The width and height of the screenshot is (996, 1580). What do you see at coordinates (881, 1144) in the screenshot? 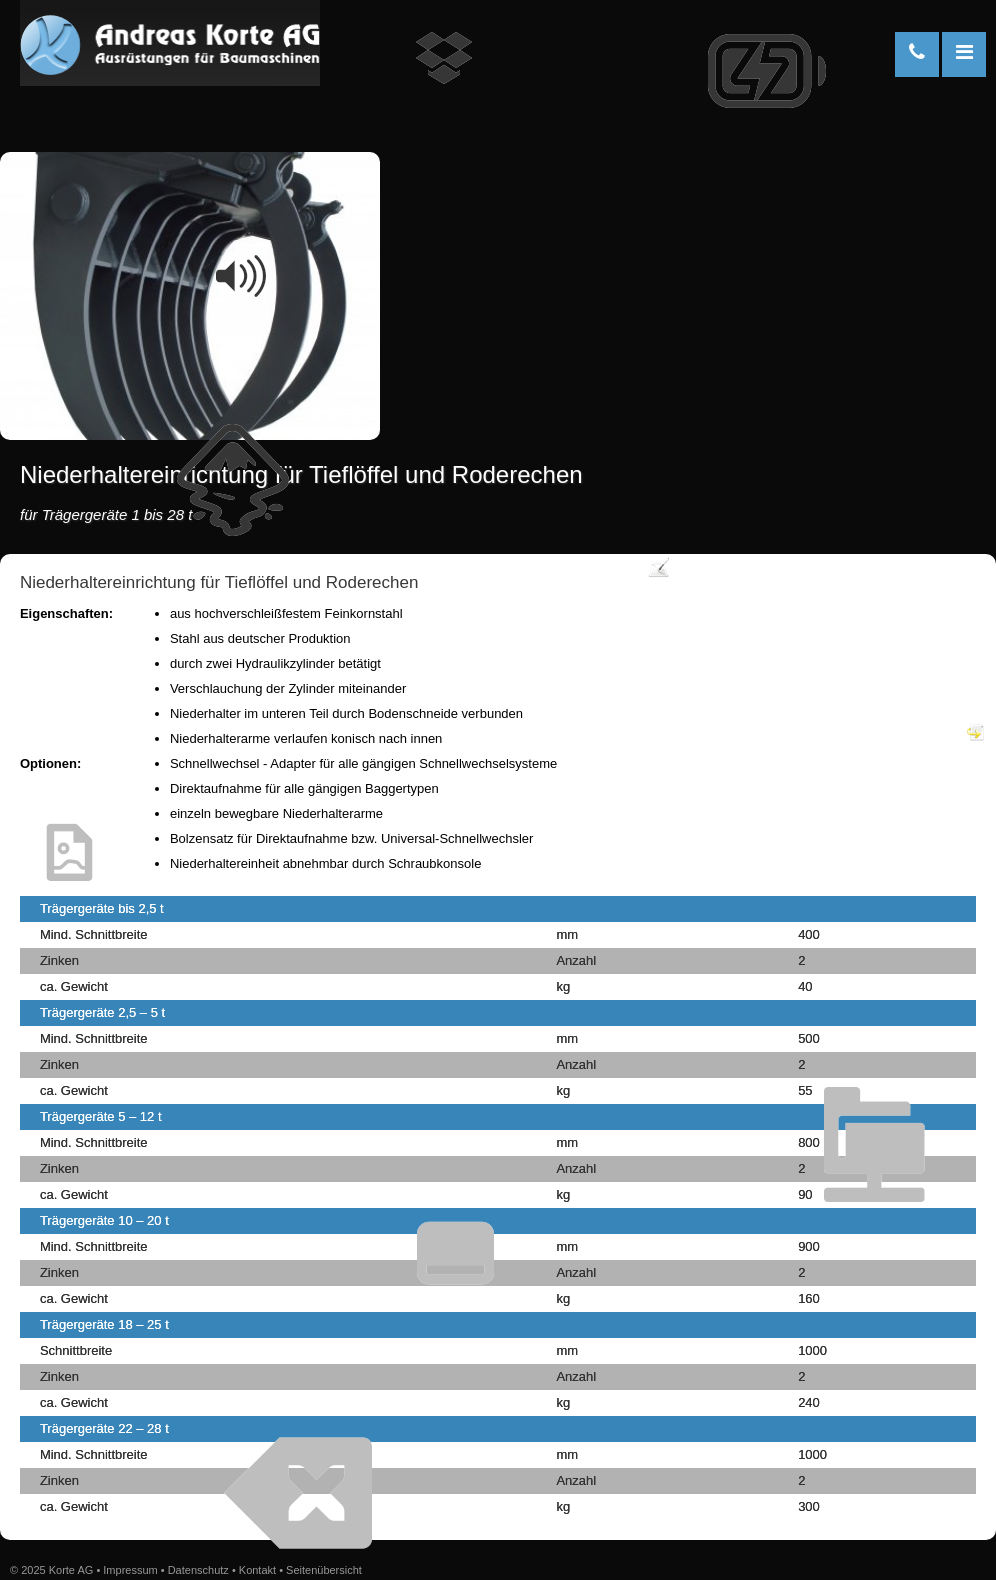
I see `access a remote or network folder` at bounding box center [881, 1144].